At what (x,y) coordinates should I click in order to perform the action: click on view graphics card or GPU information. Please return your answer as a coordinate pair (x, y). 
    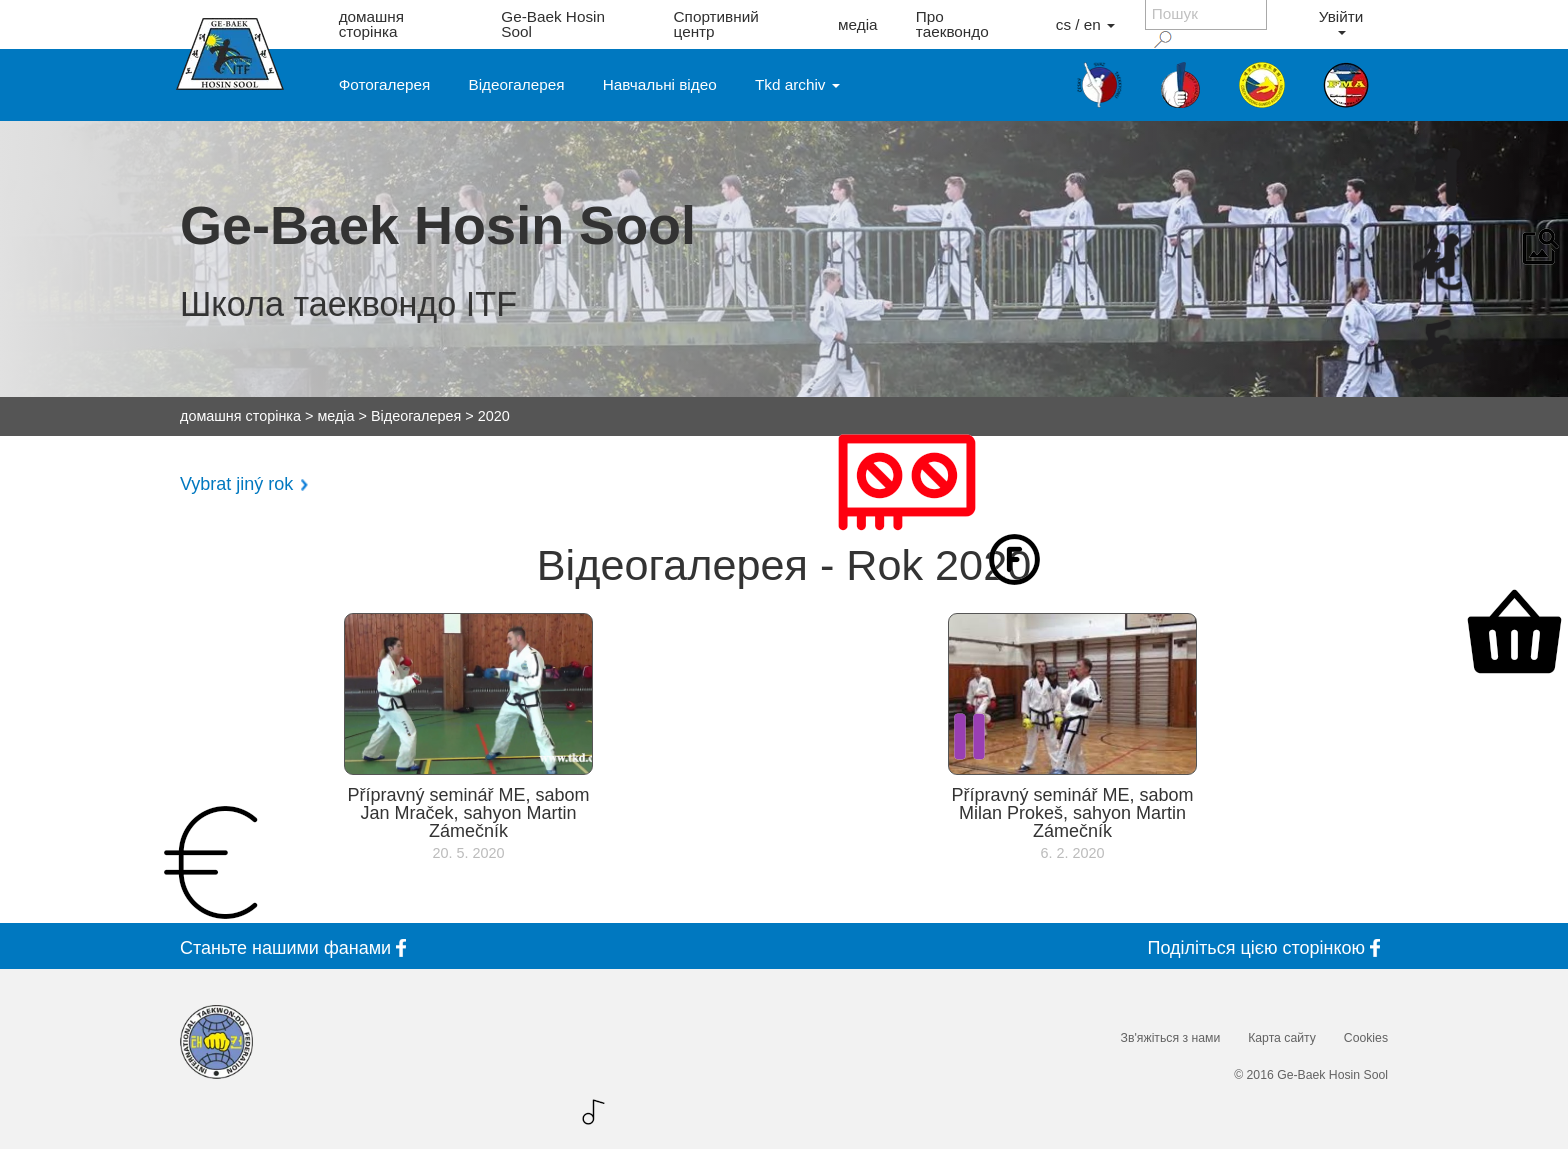
    Looking at the image, I should click on (907, 480).